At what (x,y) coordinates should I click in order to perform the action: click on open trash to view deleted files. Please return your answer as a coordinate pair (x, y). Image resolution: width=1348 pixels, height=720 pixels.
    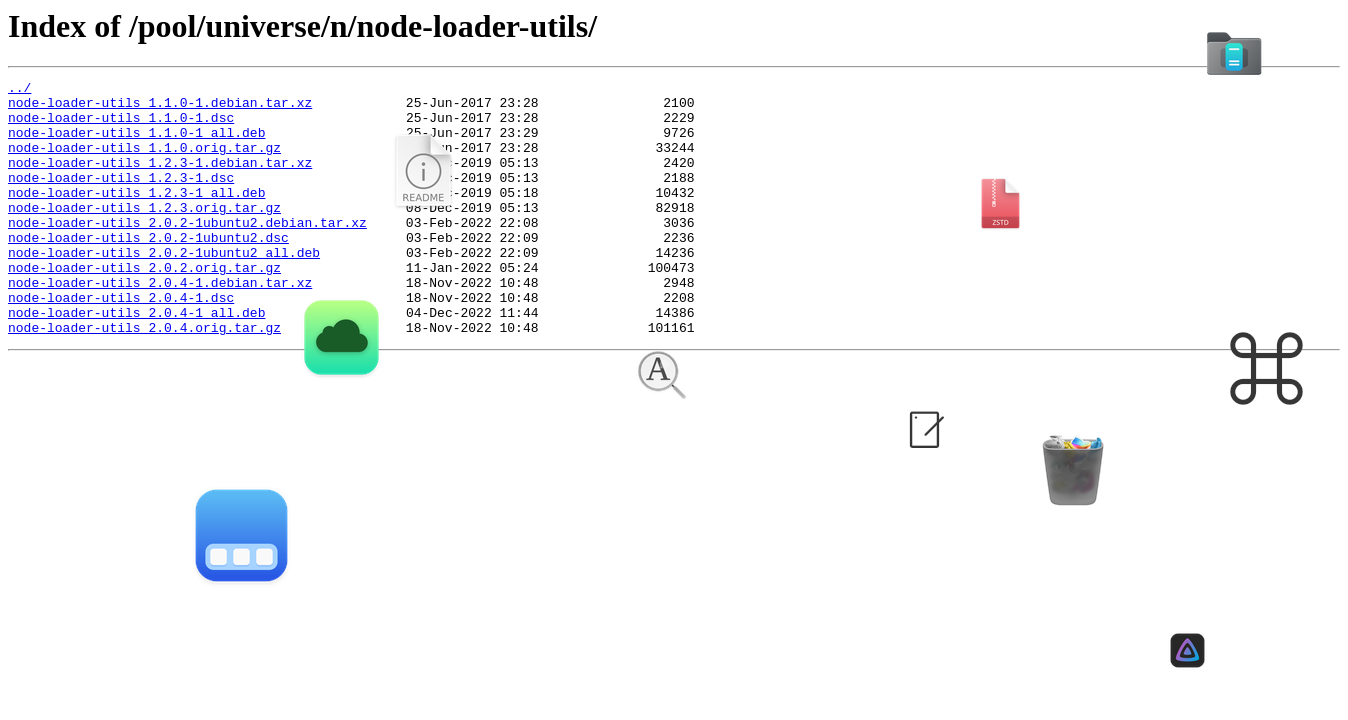
    Looking at the image, I should click on (1073, 471).